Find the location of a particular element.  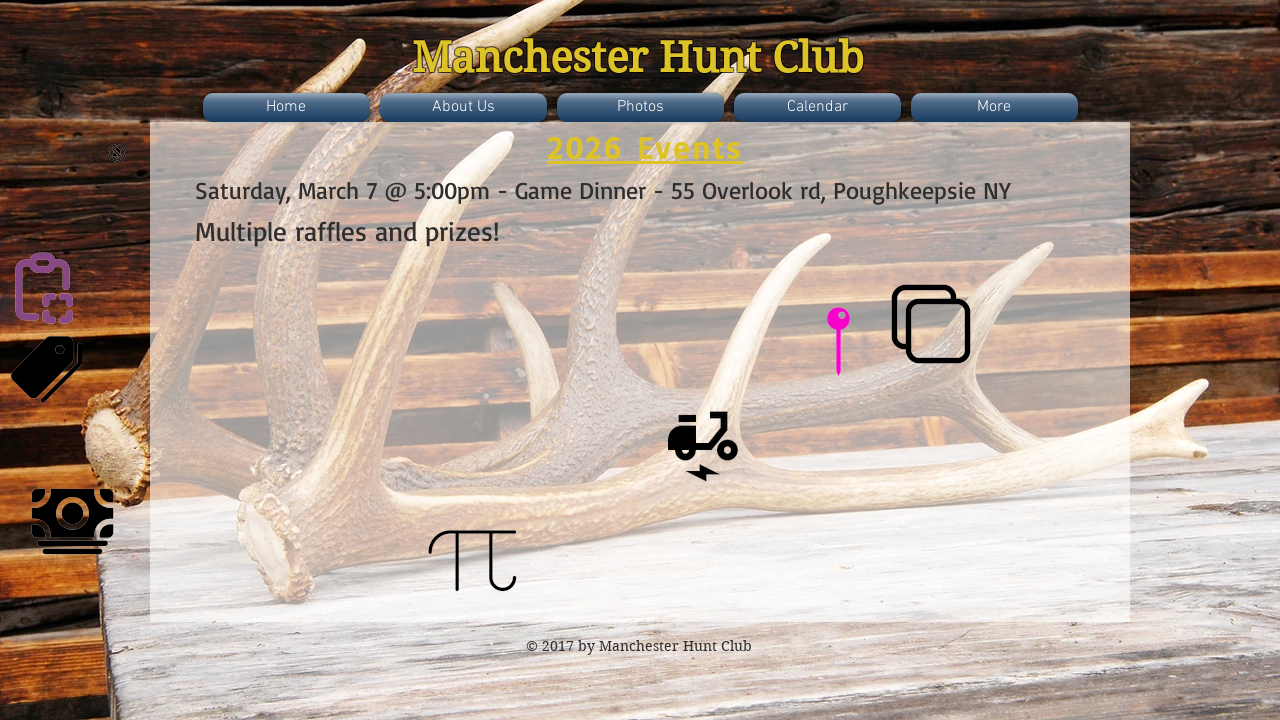

select electric moped as transportation mode is located at coordinates (703, 443).